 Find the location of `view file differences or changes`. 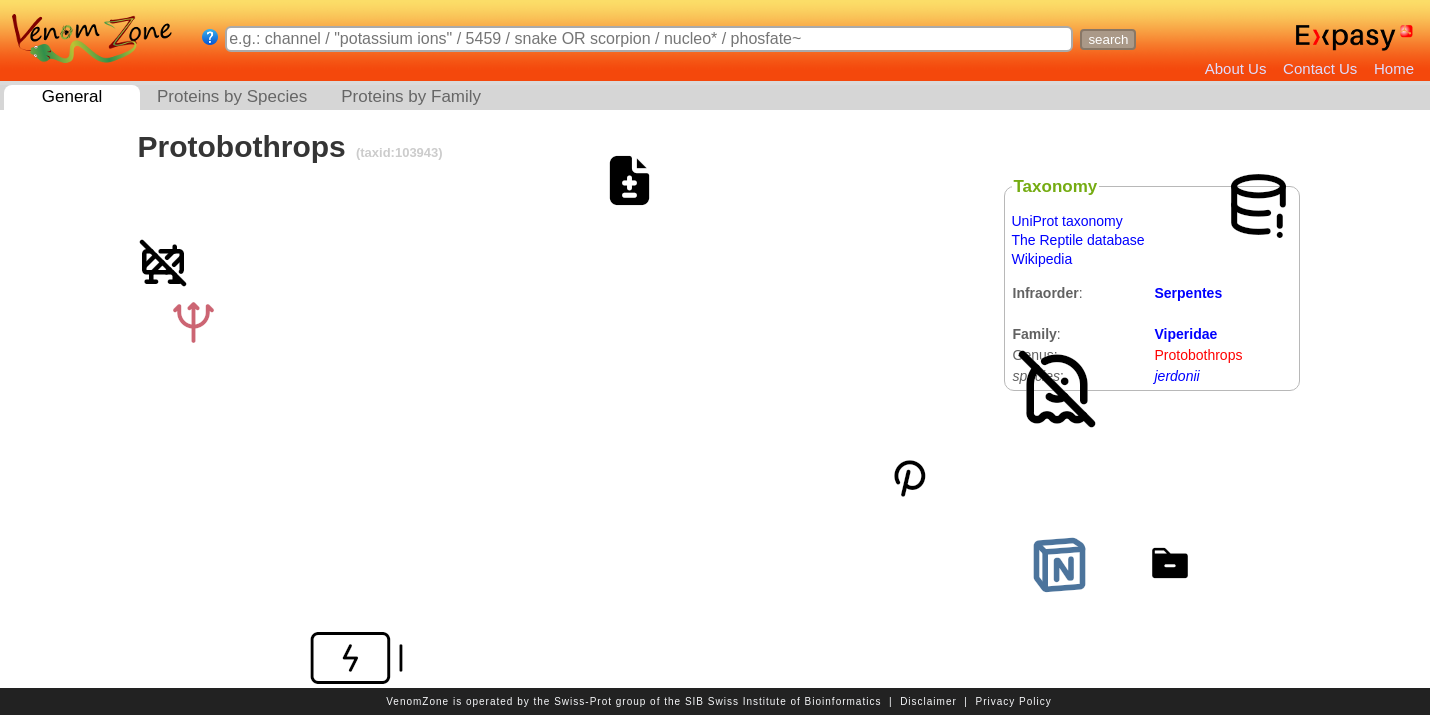

view file differences or changes is located at coordinates (629, 180).